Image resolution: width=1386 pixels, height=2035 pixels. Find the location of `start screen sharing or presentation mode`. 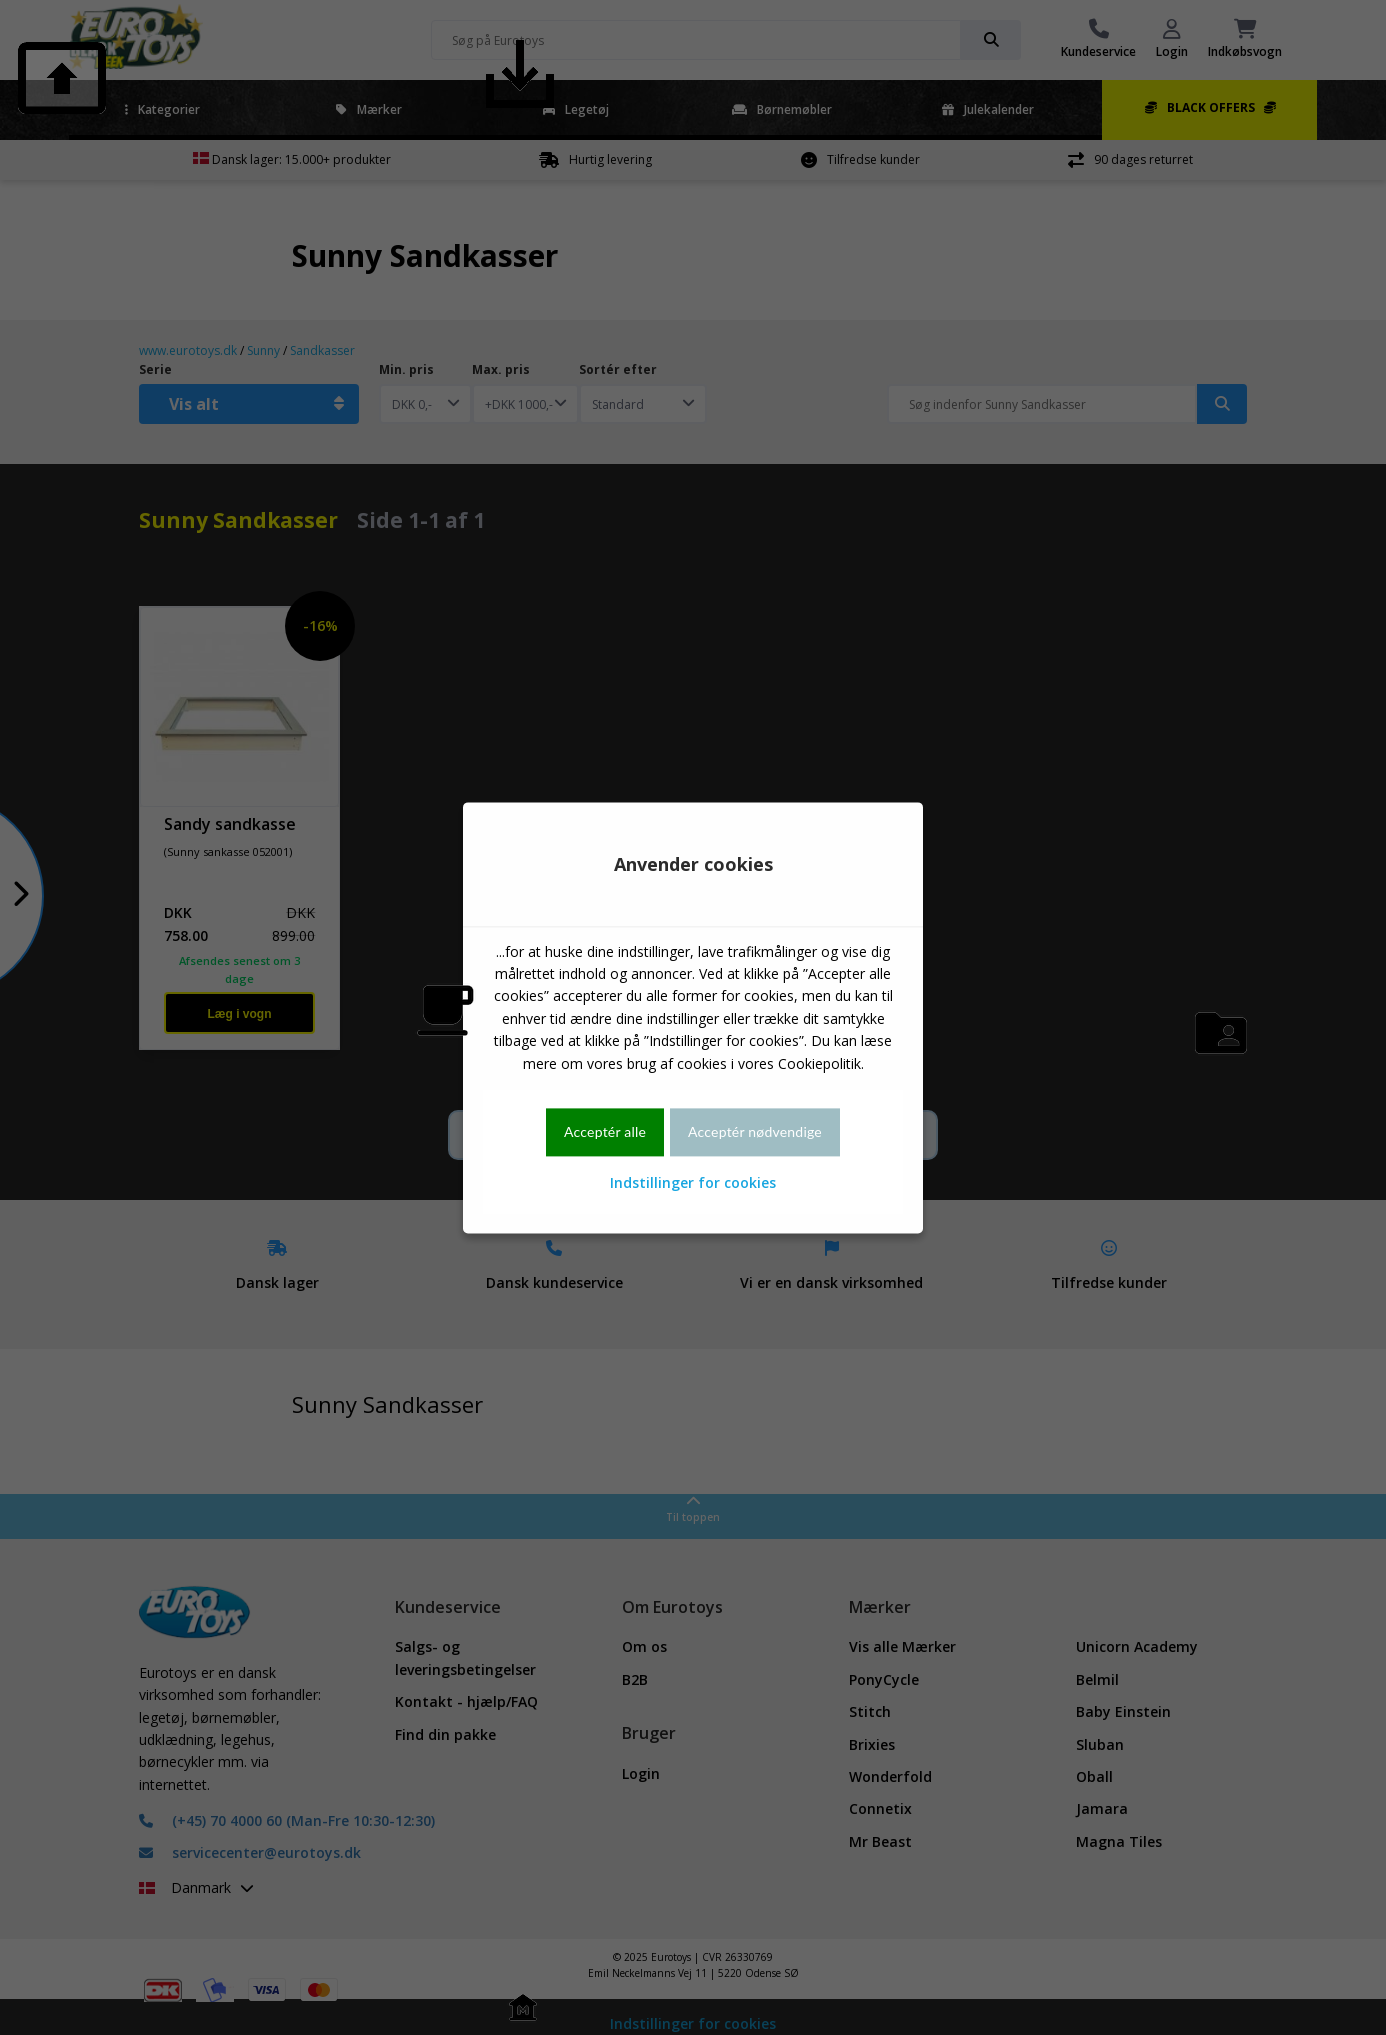

start screen sharing or presentation mode is located at coordinates (62, 78).